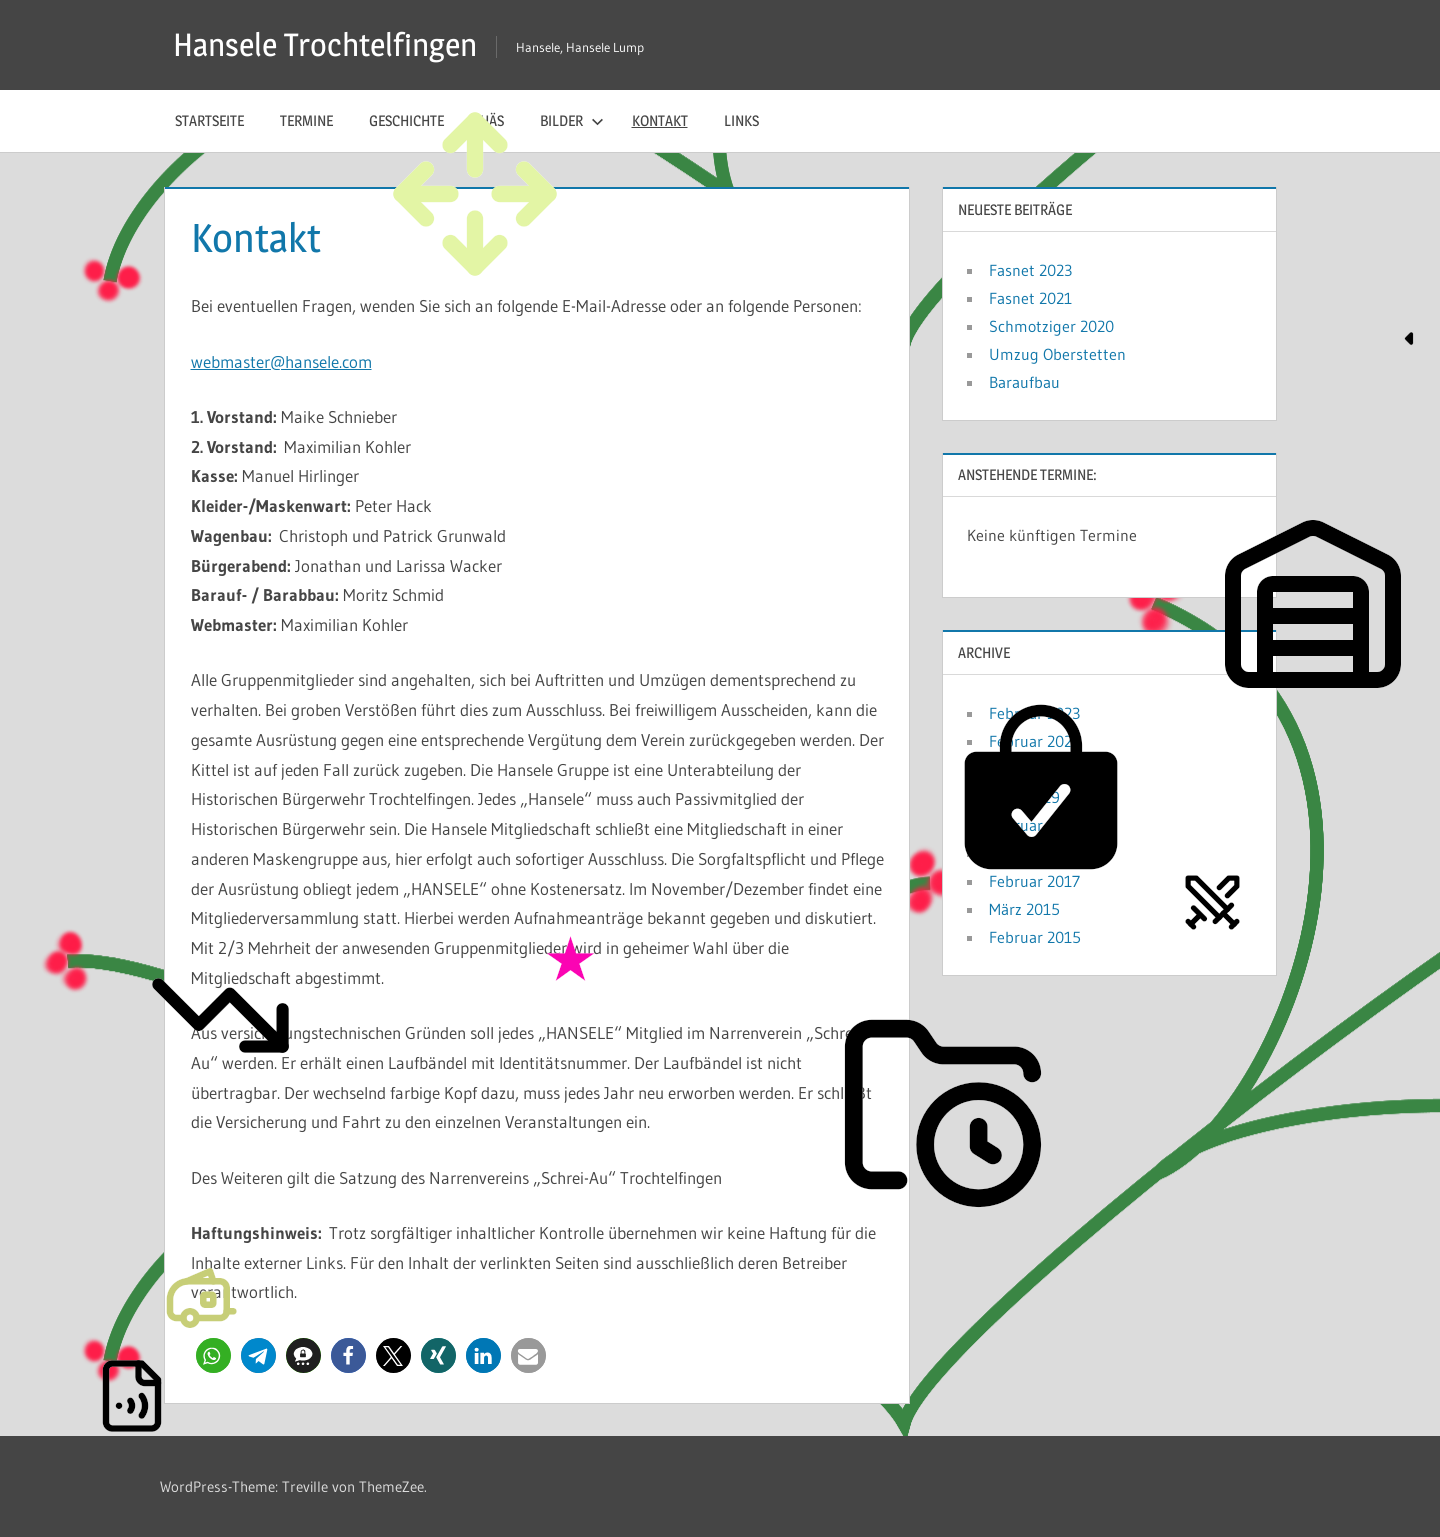  I want to click on view file history or recent activity, so click(943, 1109).